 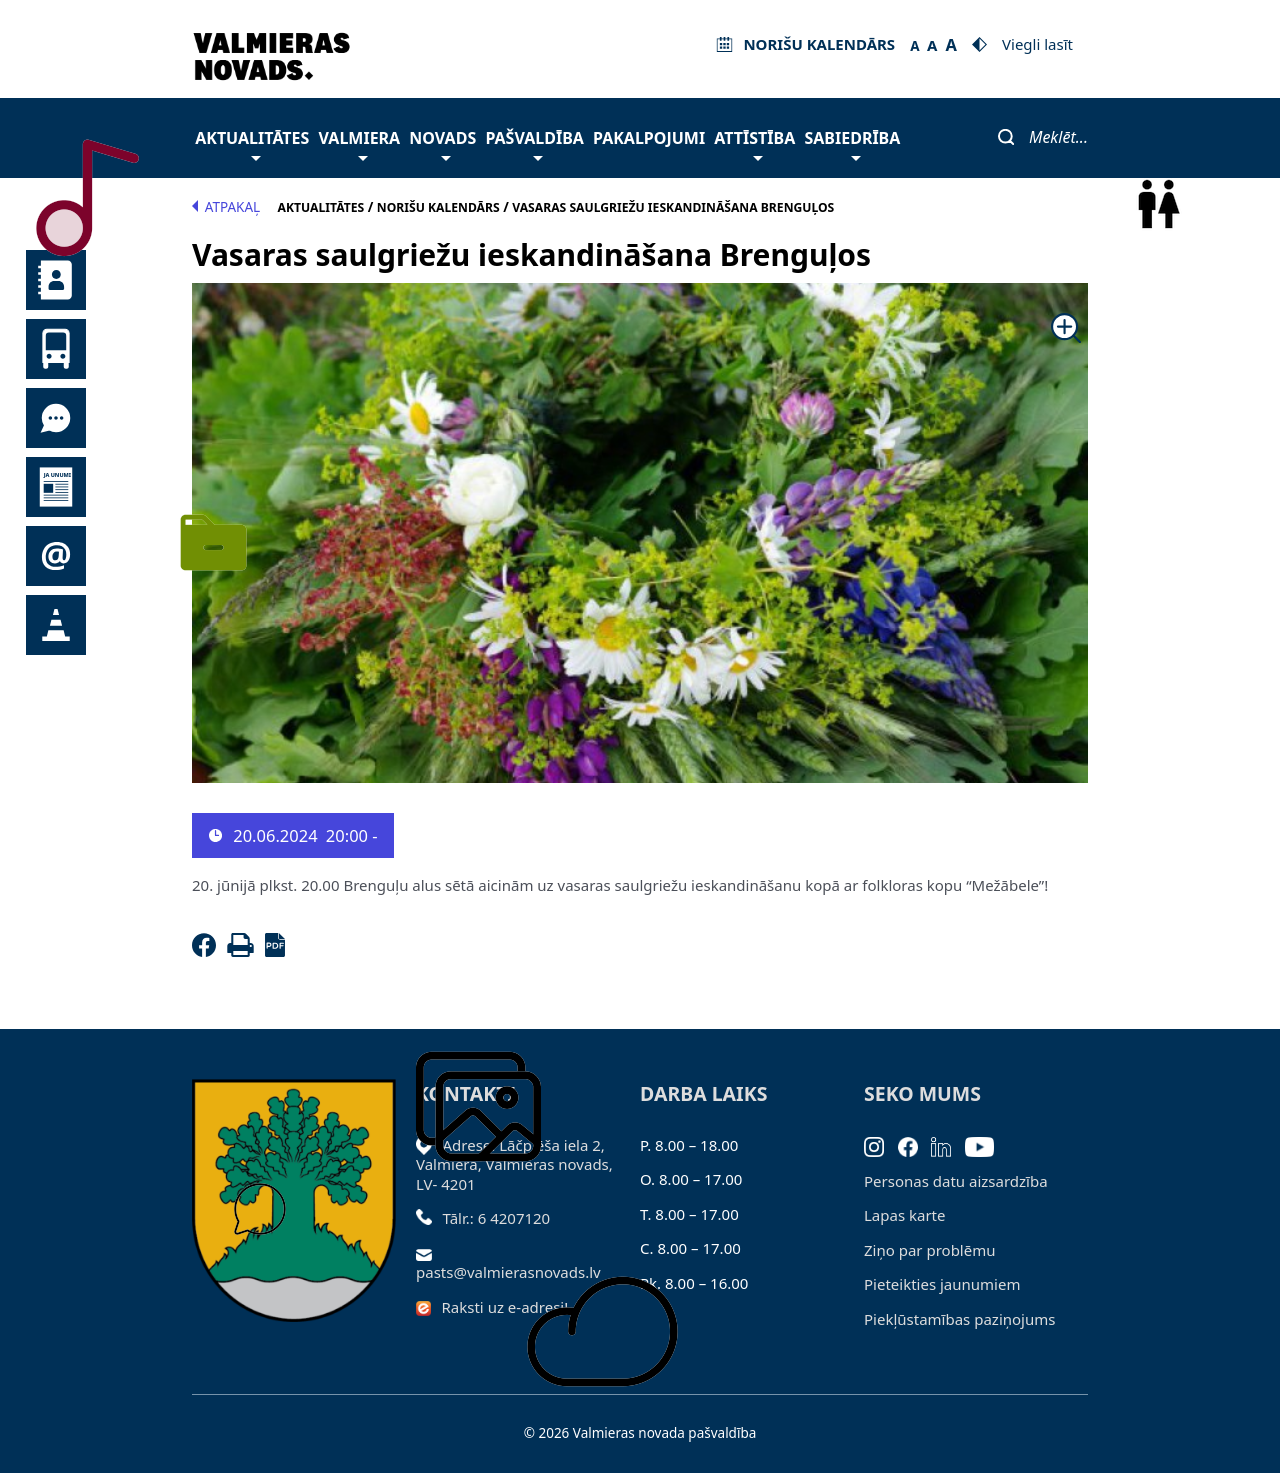 What do you see at coordinates (1158, 204) in the screenshot?
I see `find nearby restrooms` at bounding box center [1158, 204].